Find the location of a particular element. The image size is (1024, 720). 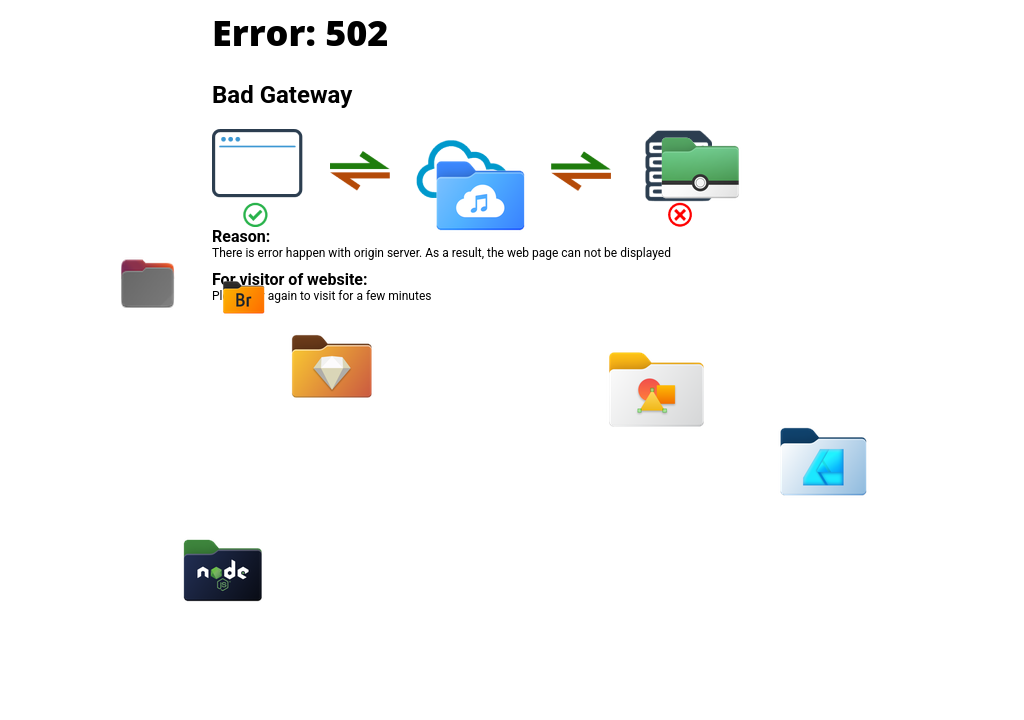

open sketch app project files is located at coordinates (331, 368).